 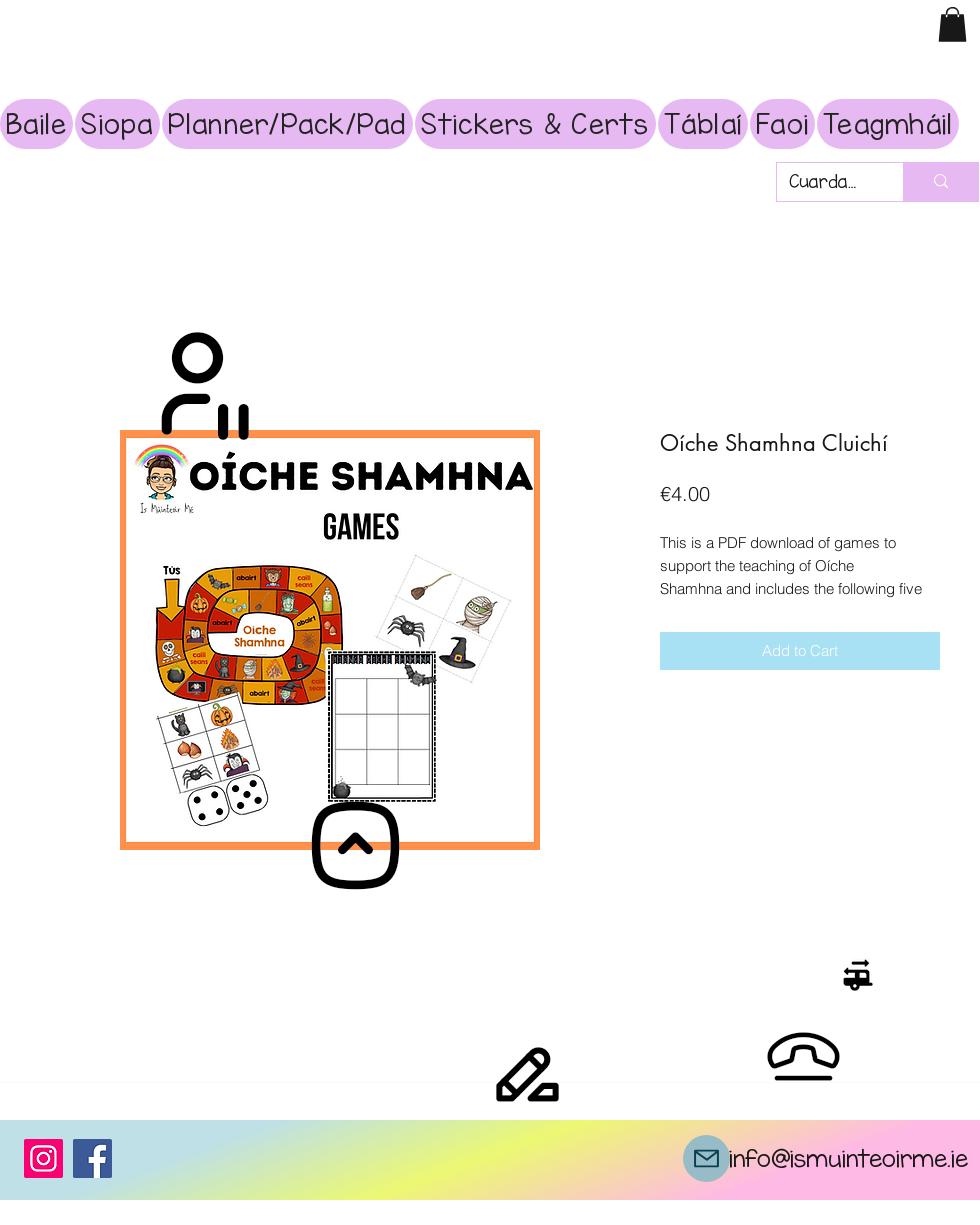 I want to click on indicates RV hookup availability at a location, so click(x=856, y=974).